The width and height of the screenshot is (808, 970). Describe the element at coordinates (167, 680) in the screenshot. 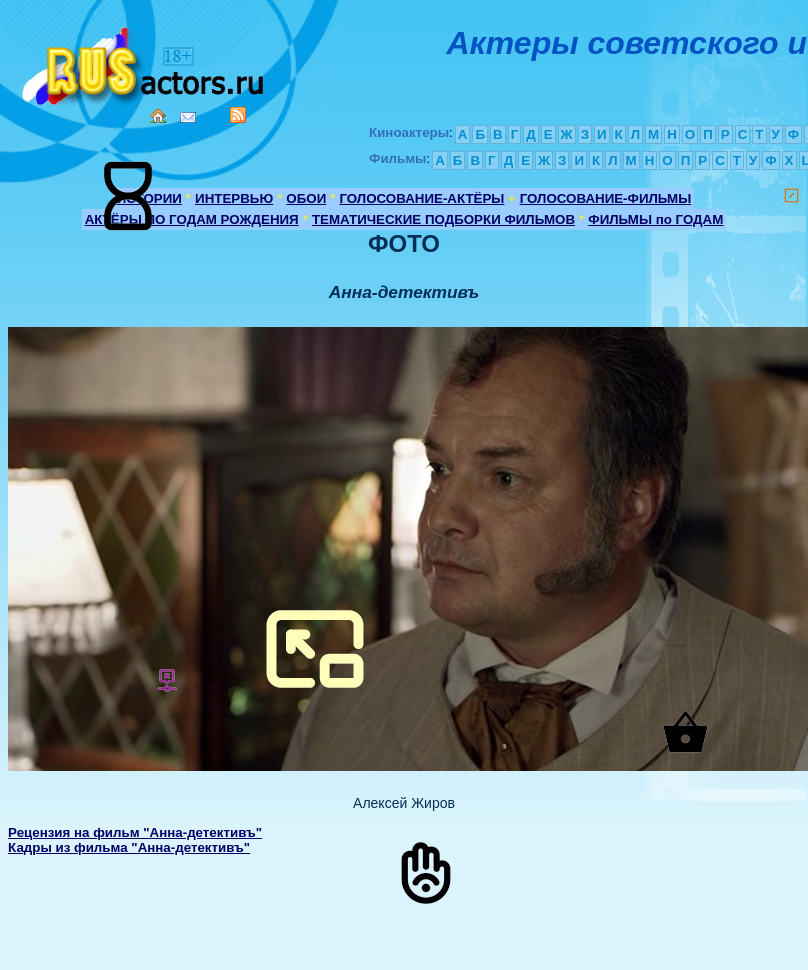

I see `remove an event from the timeline` at that location.